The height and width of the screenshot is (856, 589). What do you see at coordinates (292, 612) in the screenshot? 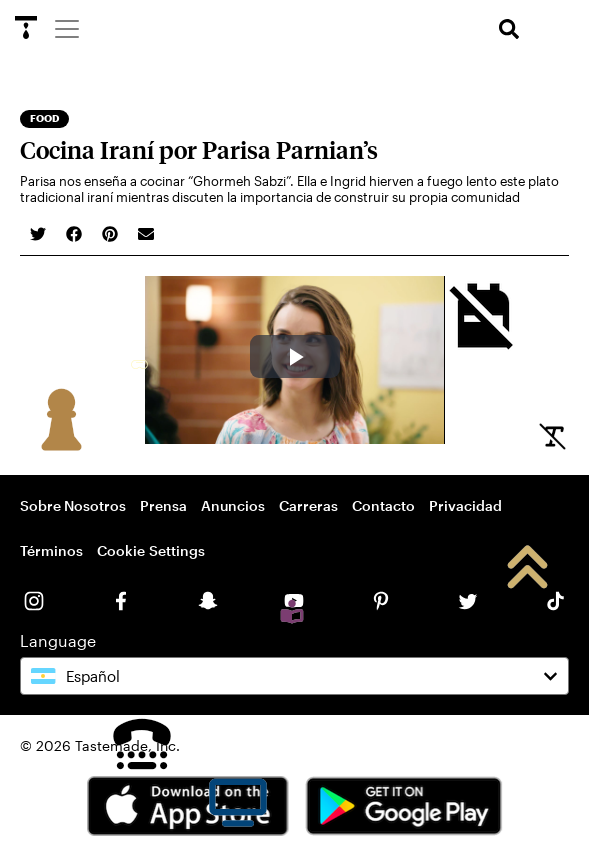
I see `open reading mode` at bounding box center [292, 612].